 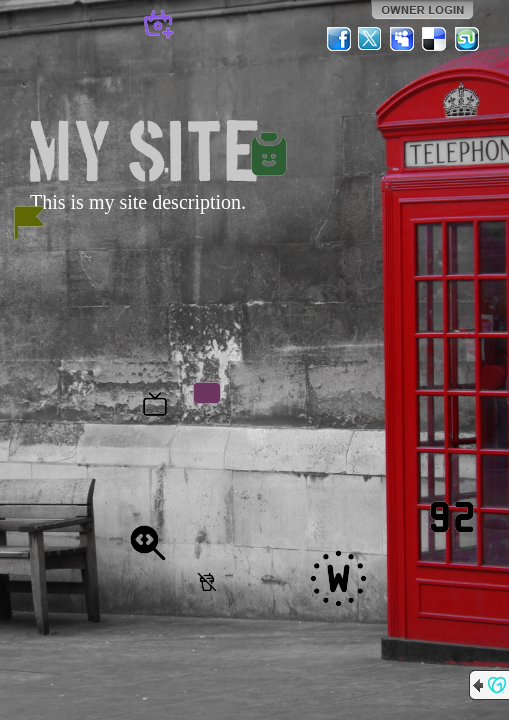 I want to click on displays the number 92 as a badge or counter, so click(x=452, y=517).